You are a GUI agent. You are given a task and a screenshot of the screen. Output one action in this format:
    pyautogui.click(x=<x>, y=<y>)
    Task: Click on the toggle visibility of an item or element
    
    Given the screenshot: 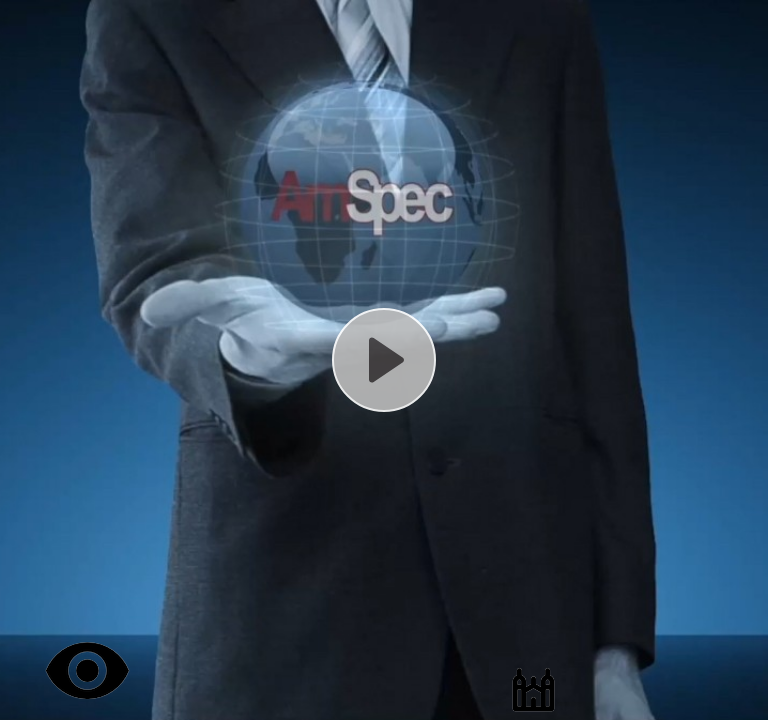 What is the action you would take?
    pyautogui.click(x=87, y=672)
    